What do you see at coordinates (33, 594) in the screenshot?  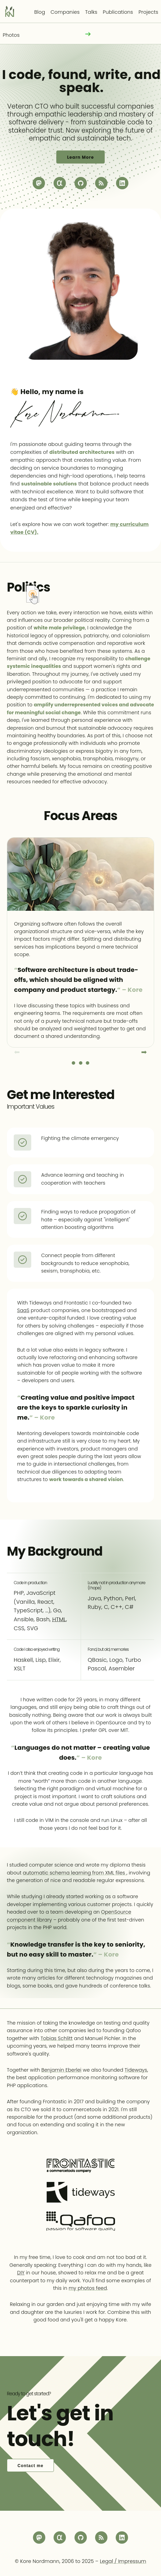 I see `select or click on a file` at bounding box center [33, 594].